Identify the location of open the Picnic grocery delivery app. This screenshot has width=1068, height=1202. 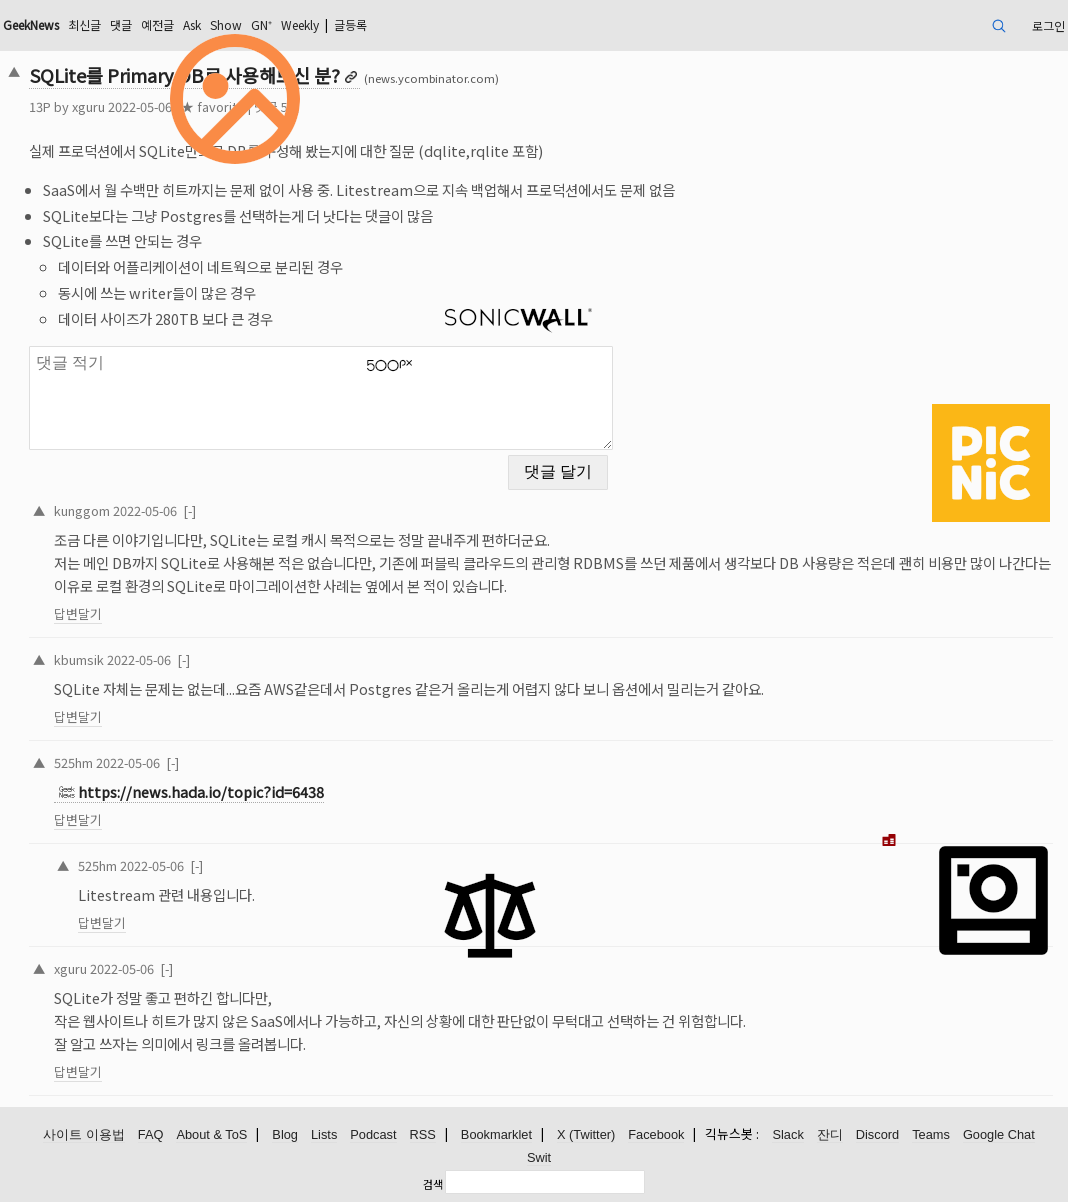
(991, 463).